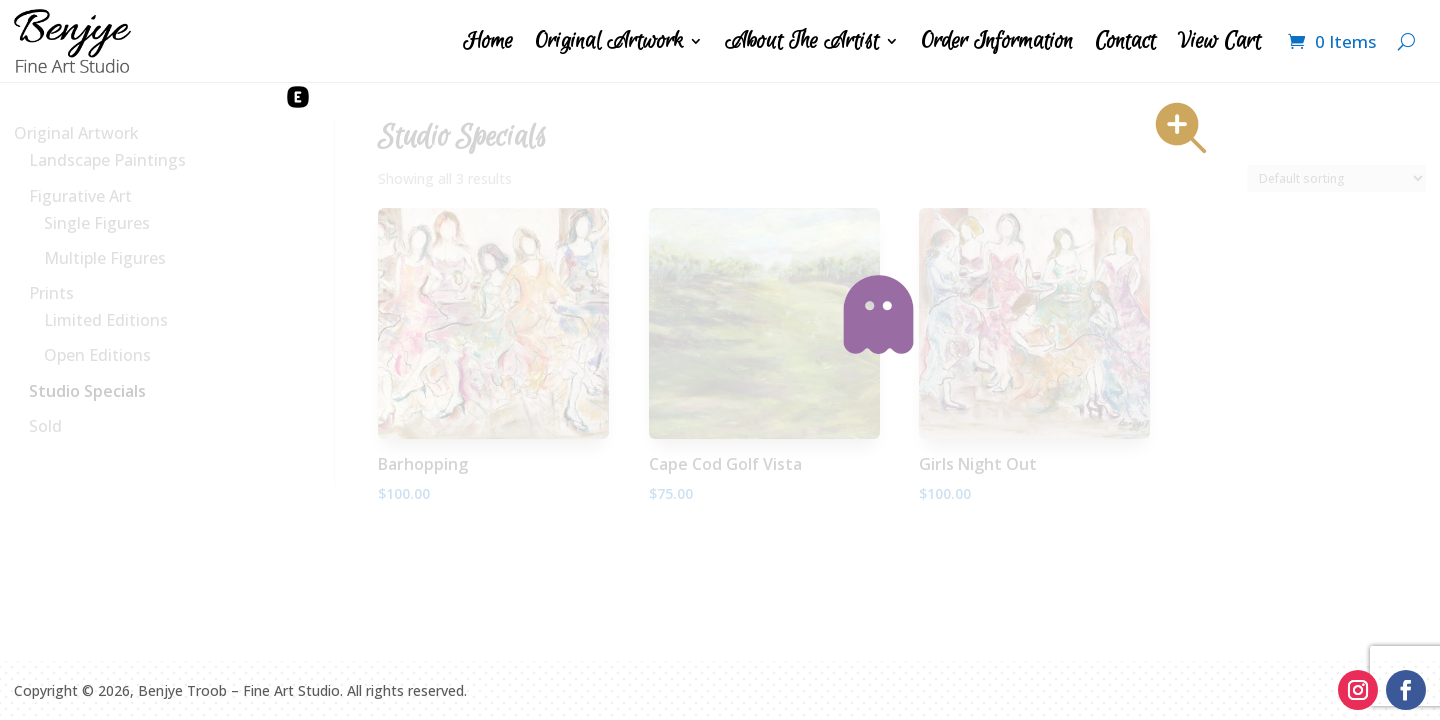 This screenshot has width=1440, height=720. I want to click on indicates an "E" rating or category, so click(298, 97).